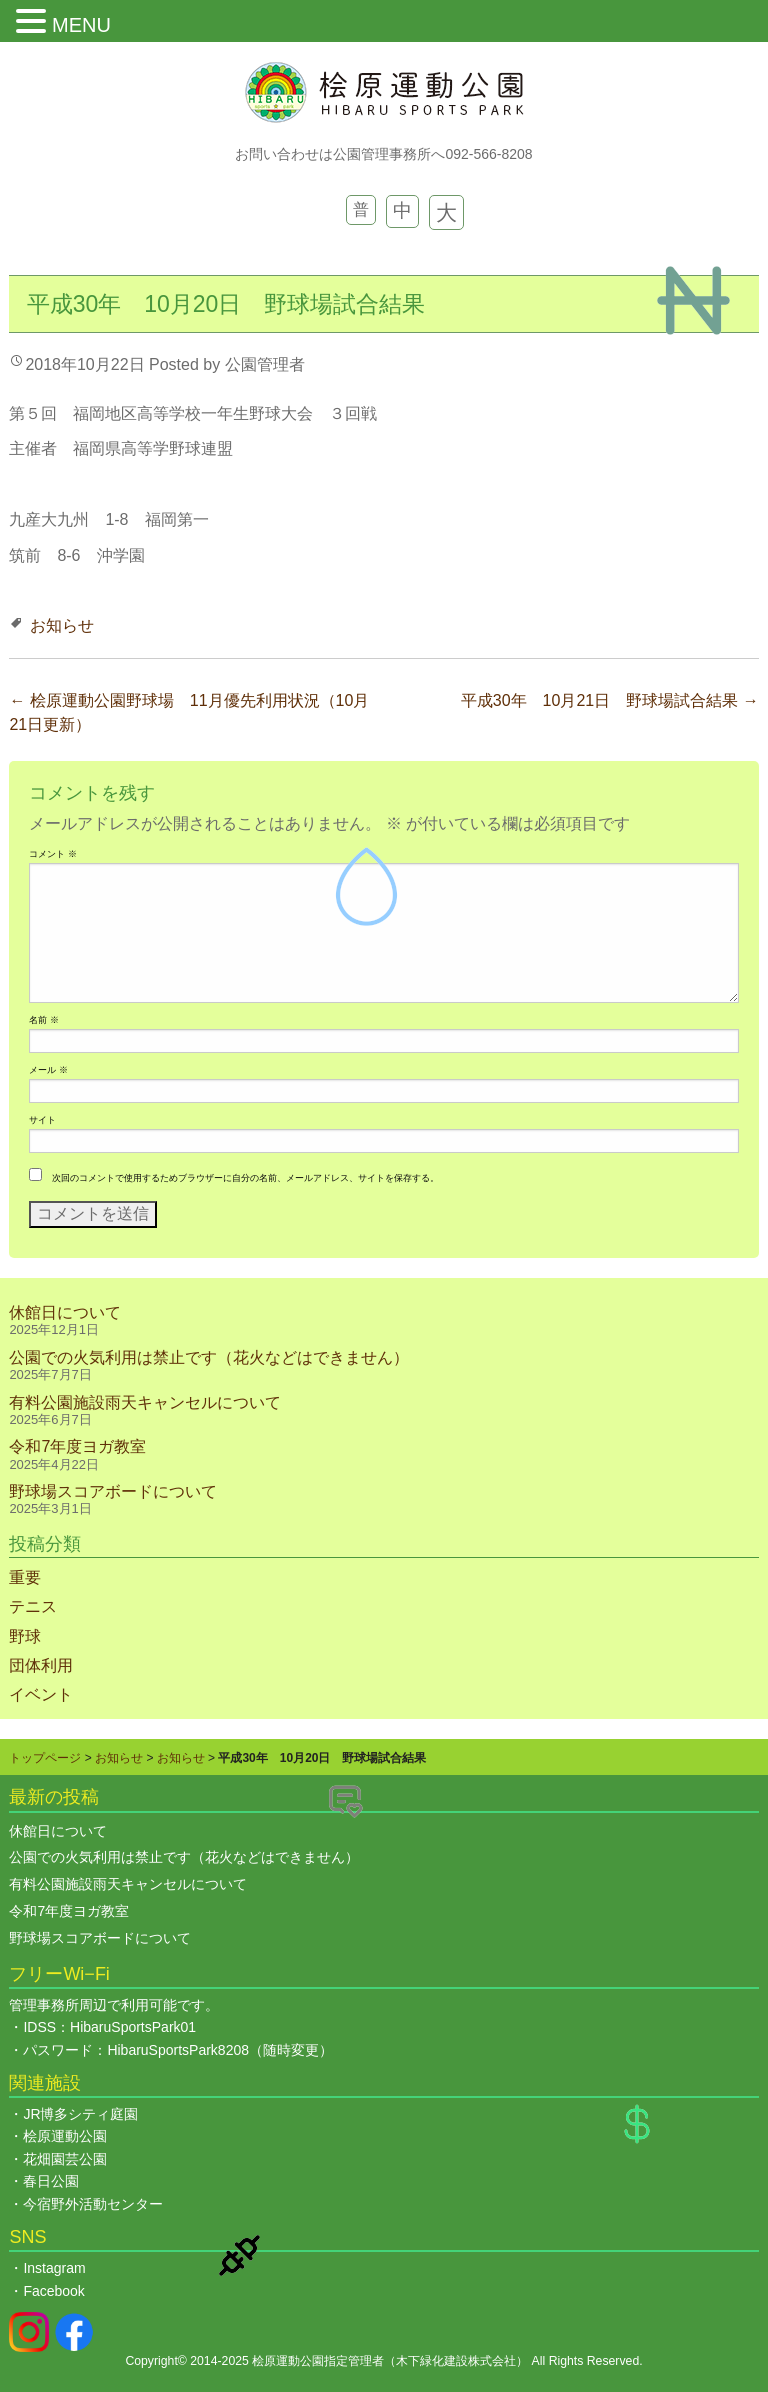  Describe the element at coordinates (366, 889) in the screenshot. I see `indicates water or liquid-related settings` at that location.